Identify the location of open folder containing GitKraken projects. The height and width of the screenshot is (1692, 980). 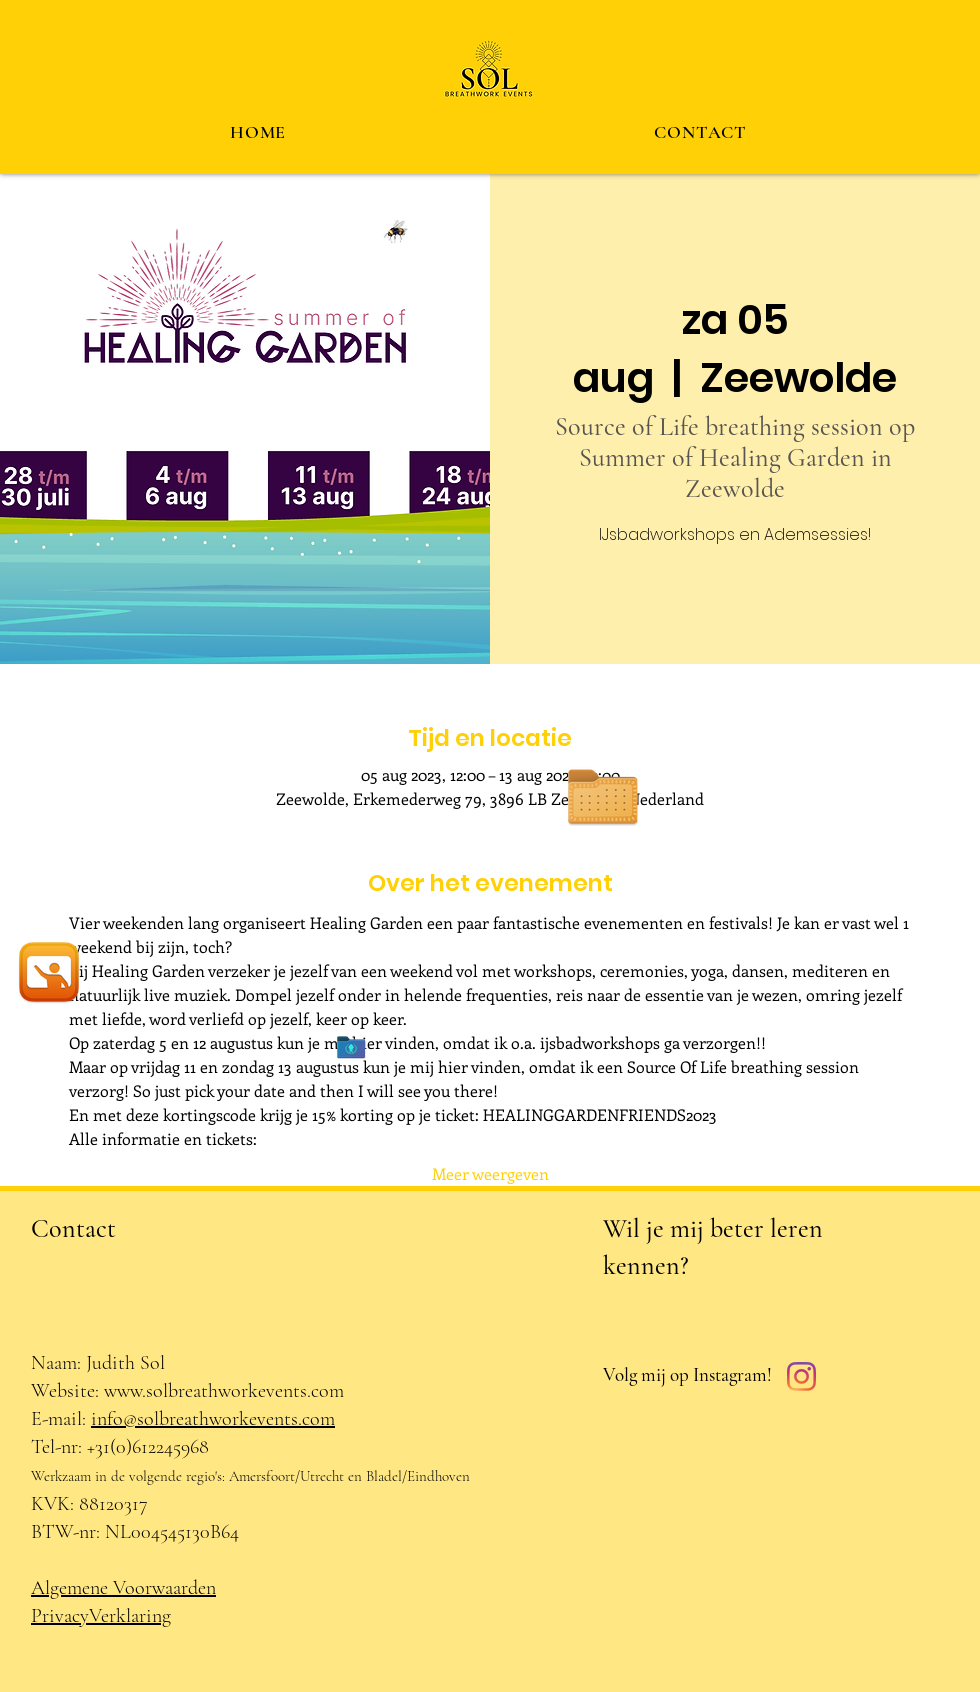
(351, 1048).